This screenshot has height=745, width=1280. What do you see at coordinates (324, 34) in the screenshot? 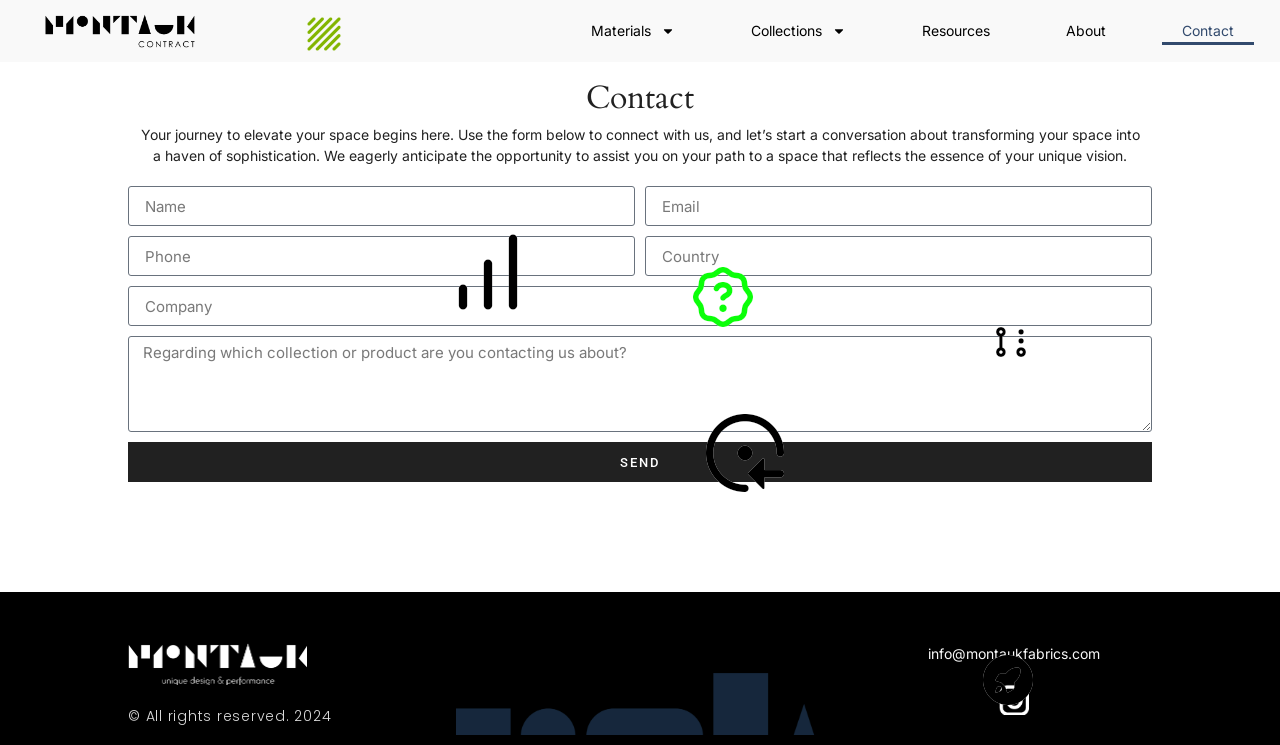
I see `apply texture or pattern to selection` at bounding box center [324, 34].